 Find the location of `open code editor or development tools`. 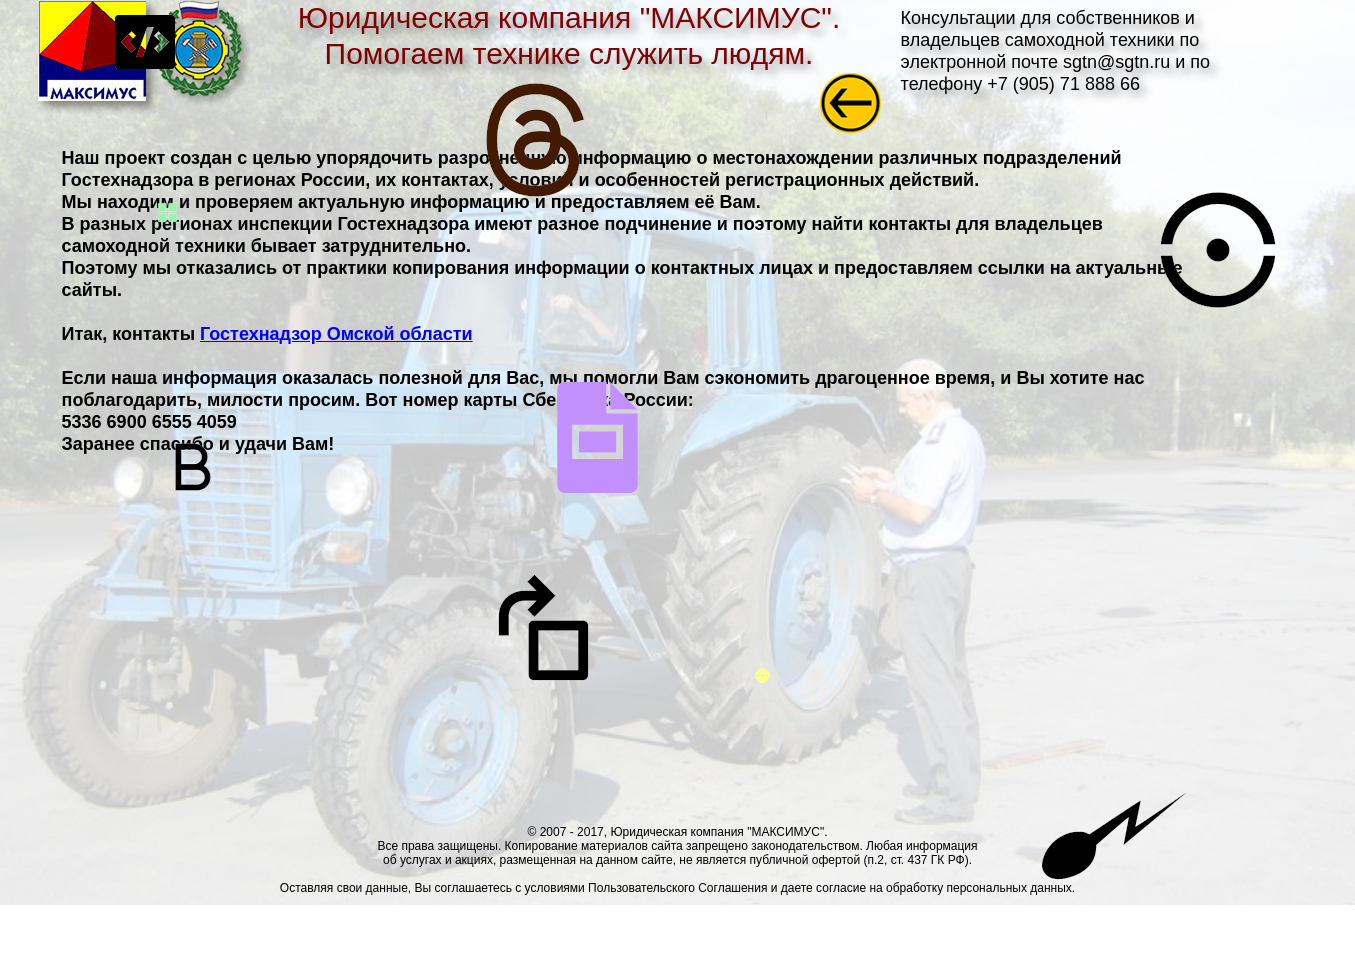

open code editor or development tools is located at coordinates (145, 42).